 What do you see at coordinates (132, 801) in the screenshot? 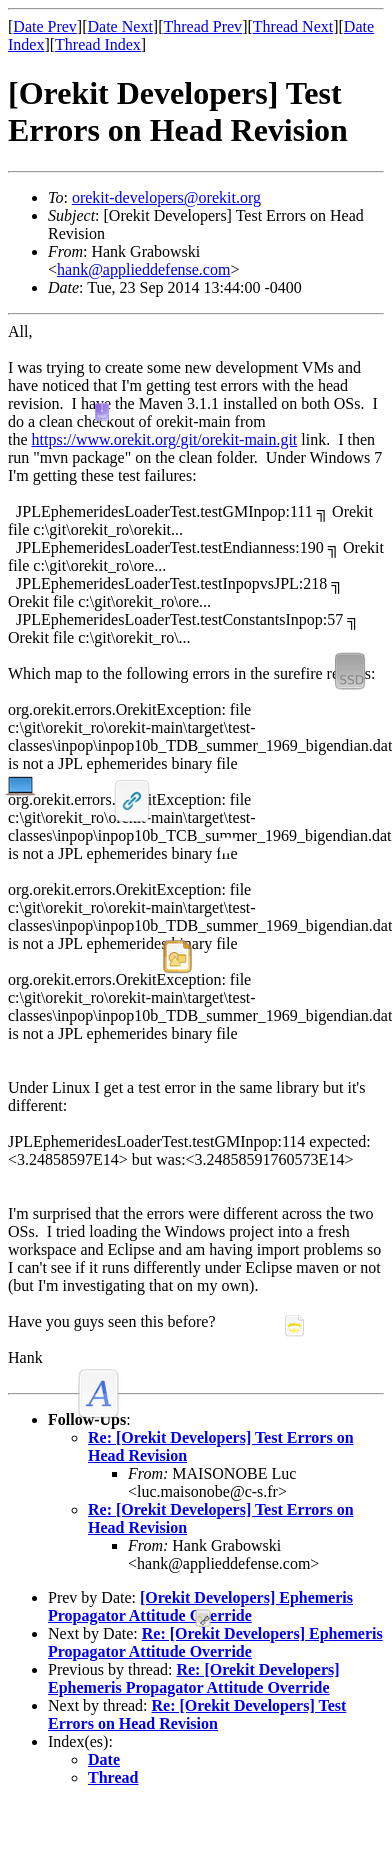
I see `a windows internet shortcut file` at bounding box center [132, 801].